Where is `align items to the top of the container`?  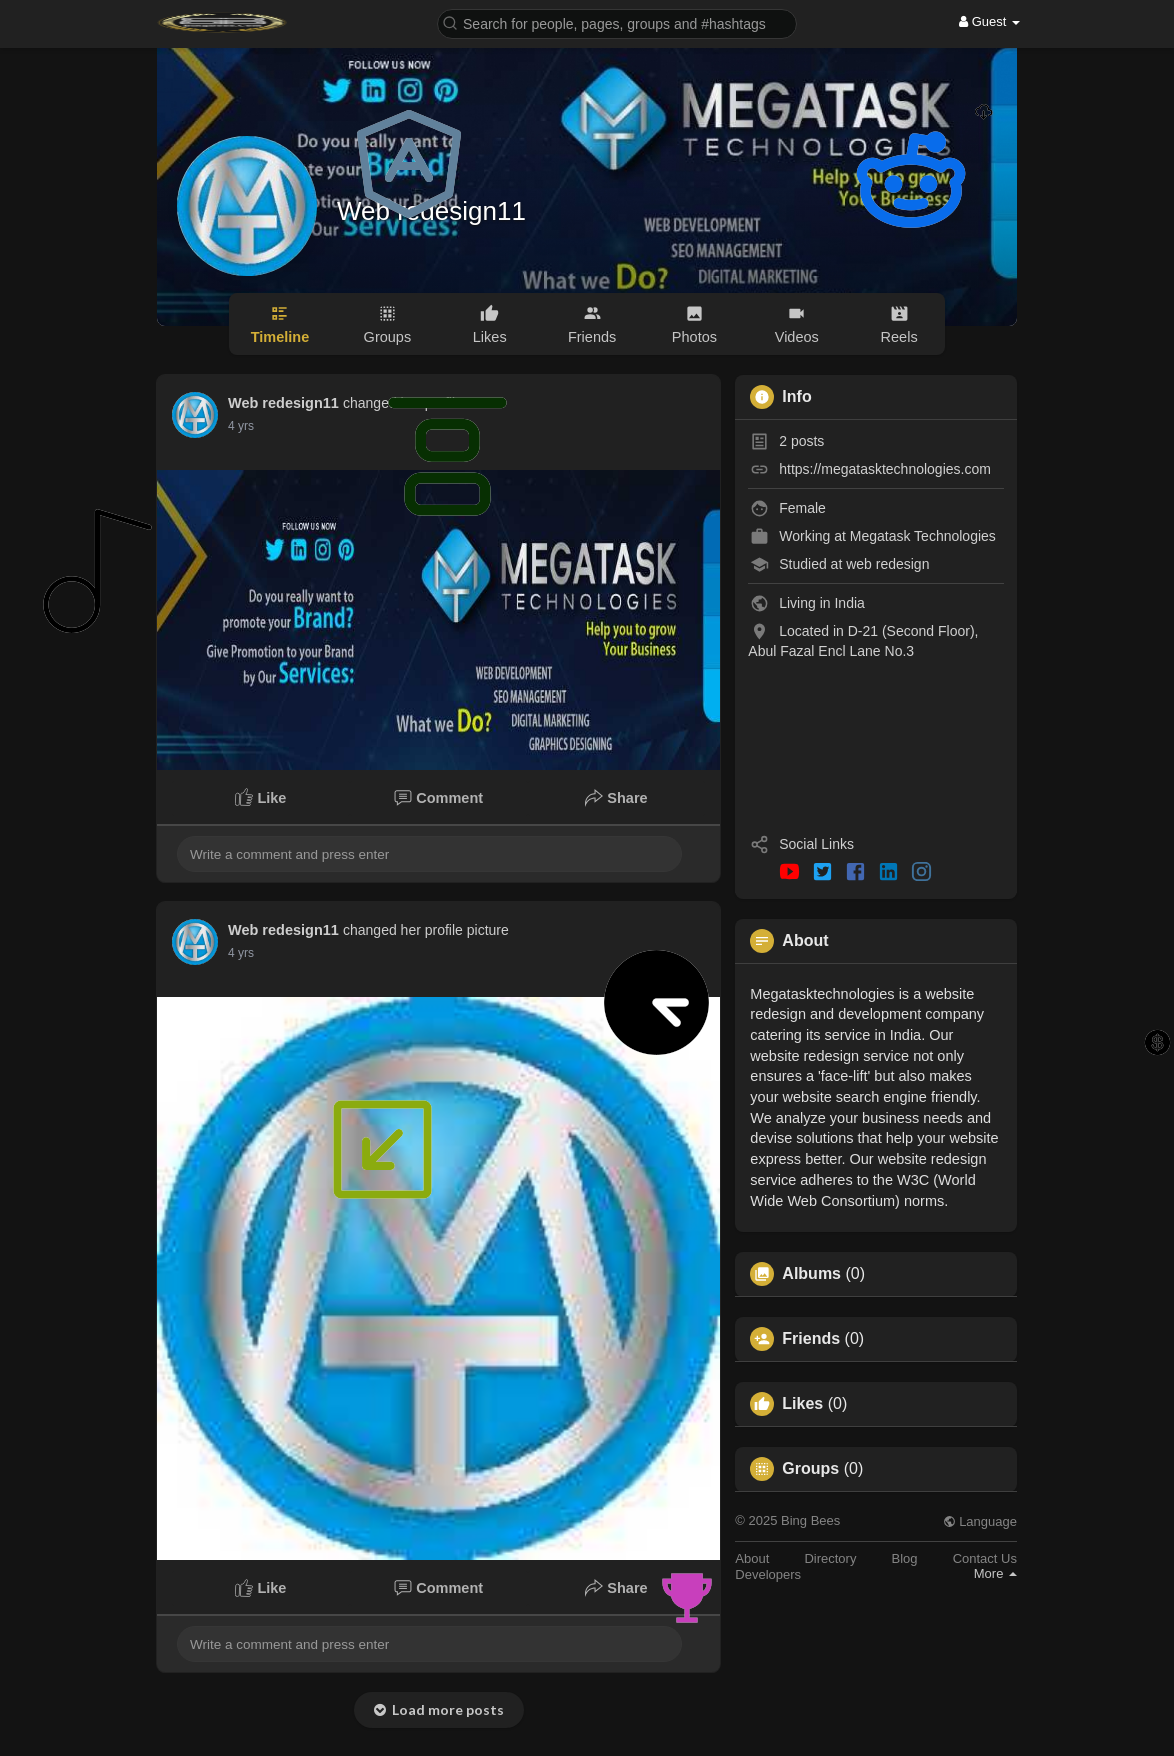
align items to the top of the container is located at coordinates (447, 456).